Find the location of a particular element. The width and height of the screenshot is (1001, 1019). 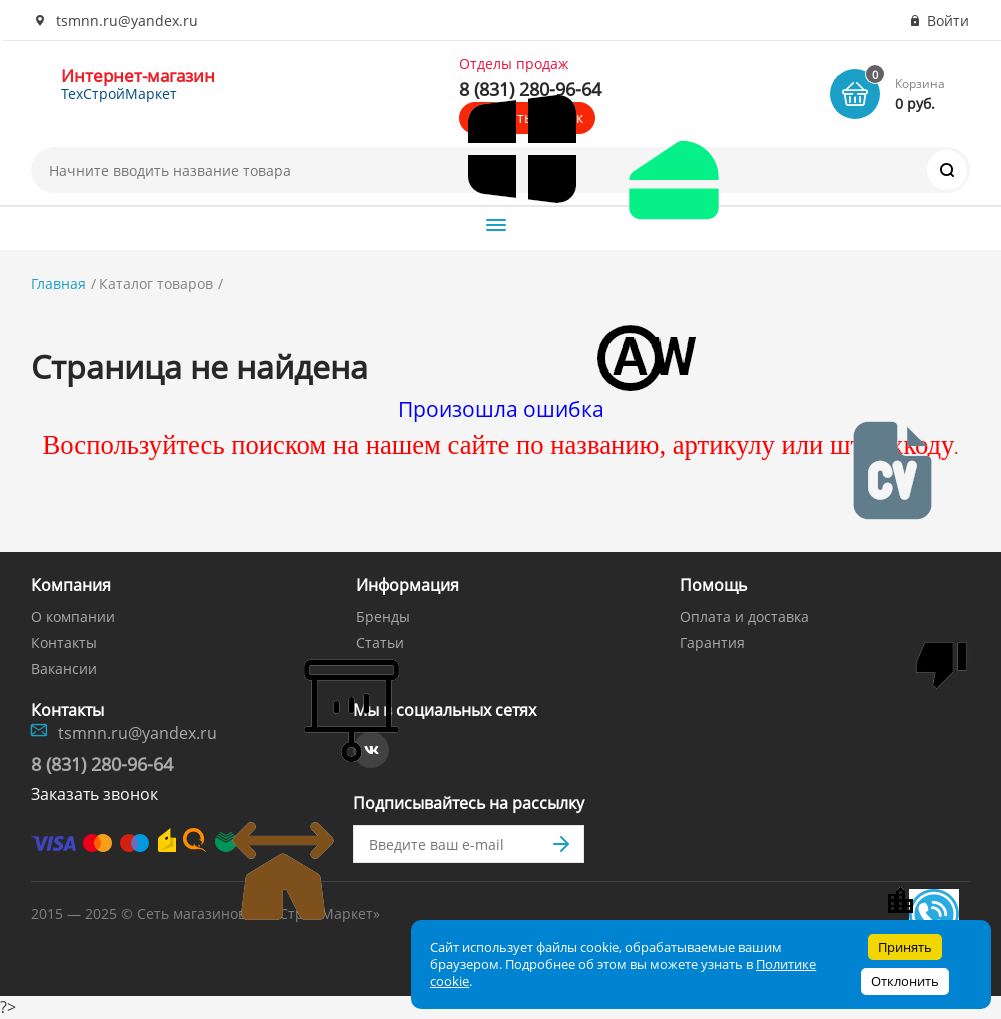

view presentation with charts is located at coordinates (351, 703).